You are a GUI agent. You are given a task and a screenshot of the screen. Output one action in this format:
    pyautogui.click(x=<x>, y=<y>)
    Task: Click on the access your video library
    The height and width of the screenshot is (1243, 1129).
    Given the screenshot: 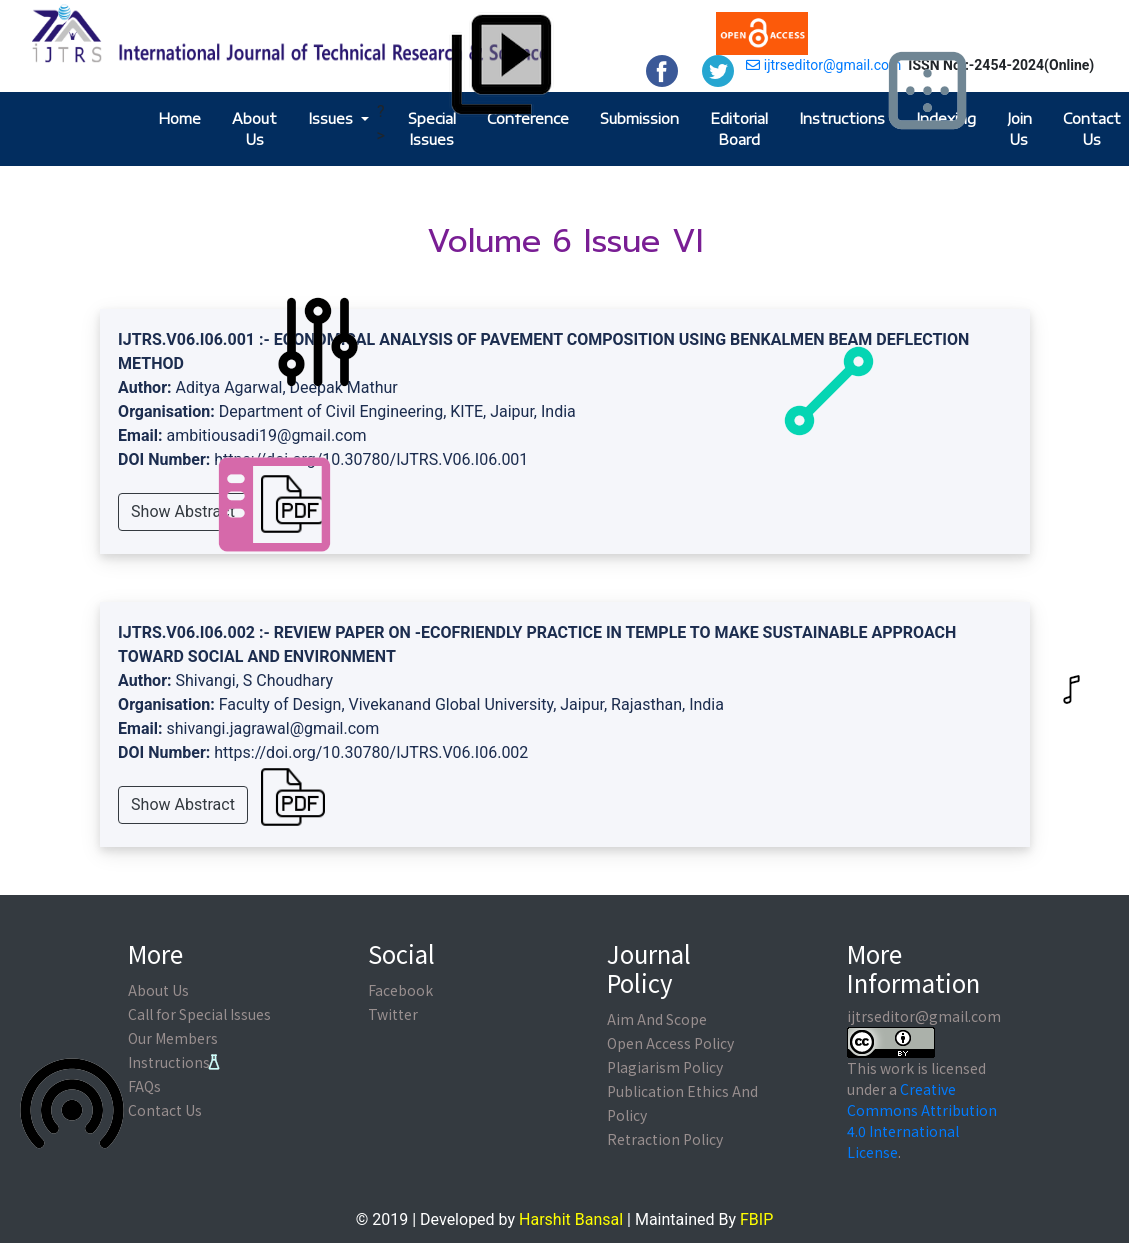 What is the action you would take?
    pyautogui.click(x=501, y=64)
    